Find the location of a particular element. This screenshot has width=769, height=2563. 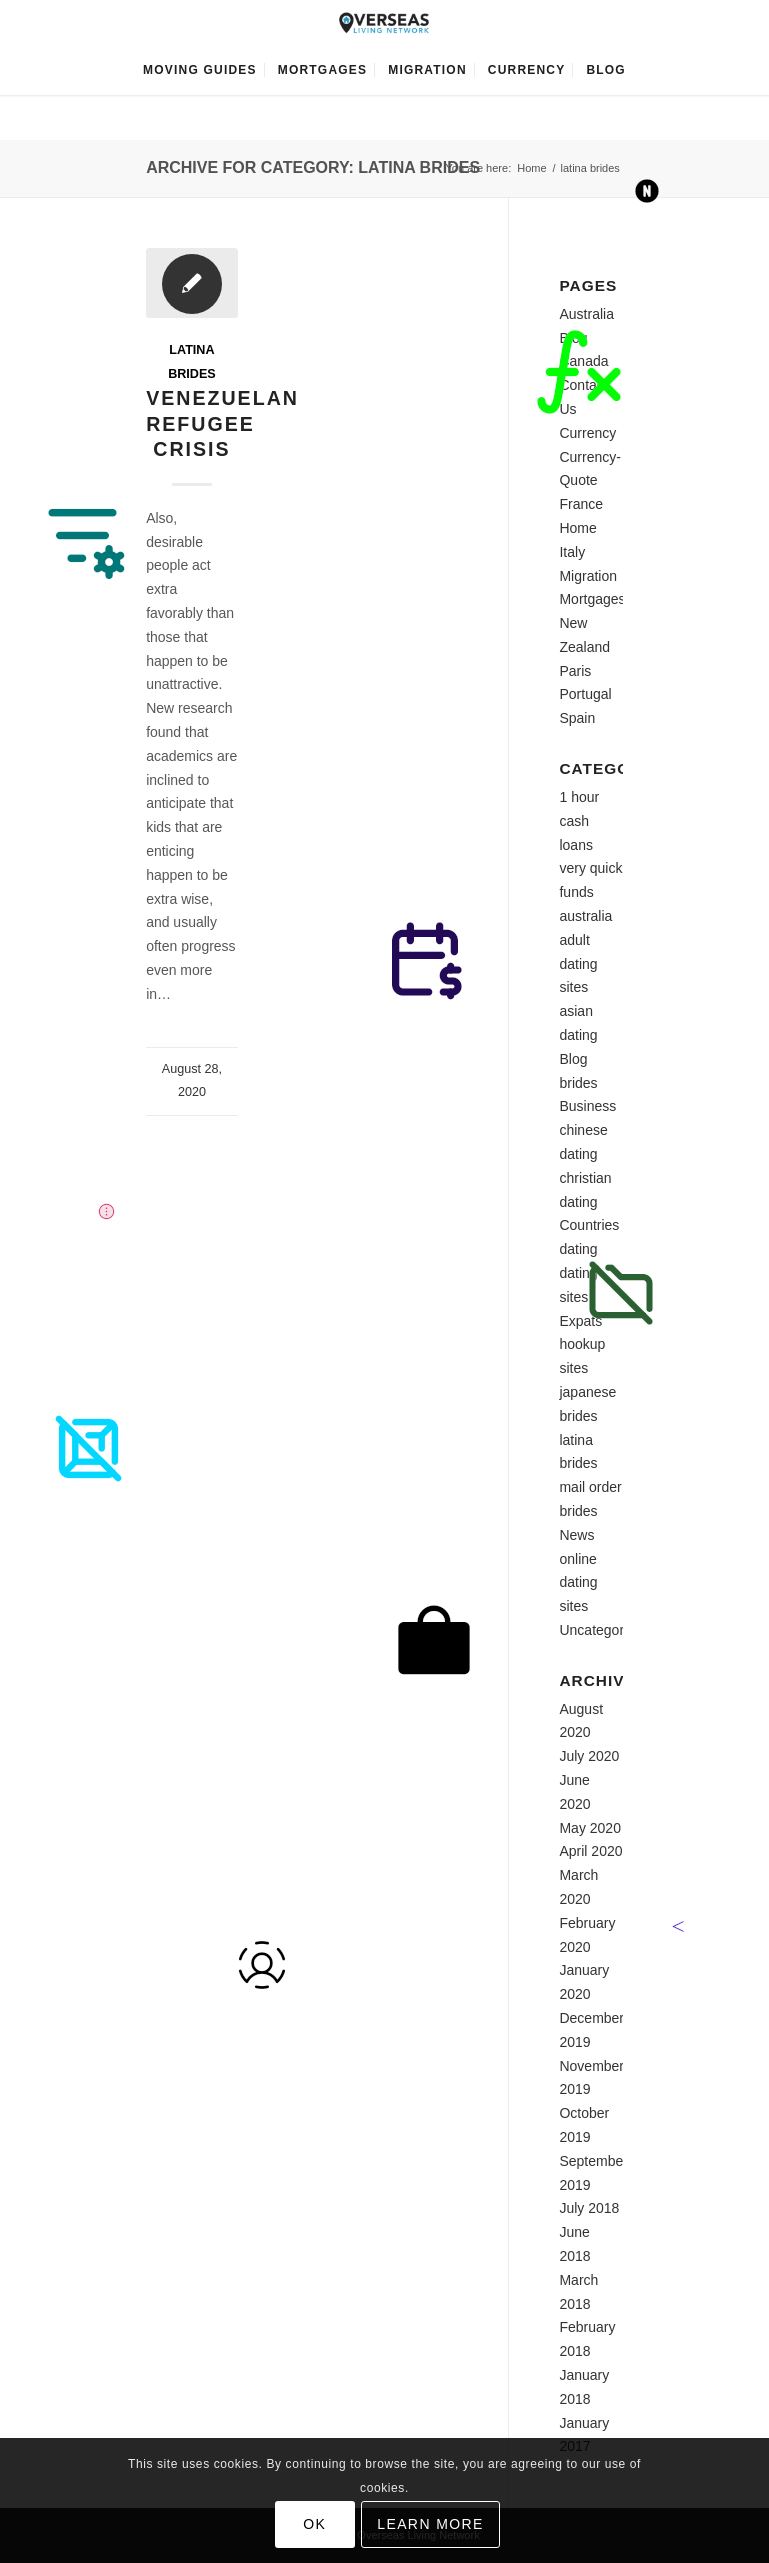

disable box model view is located at coordinates (88, 1448).